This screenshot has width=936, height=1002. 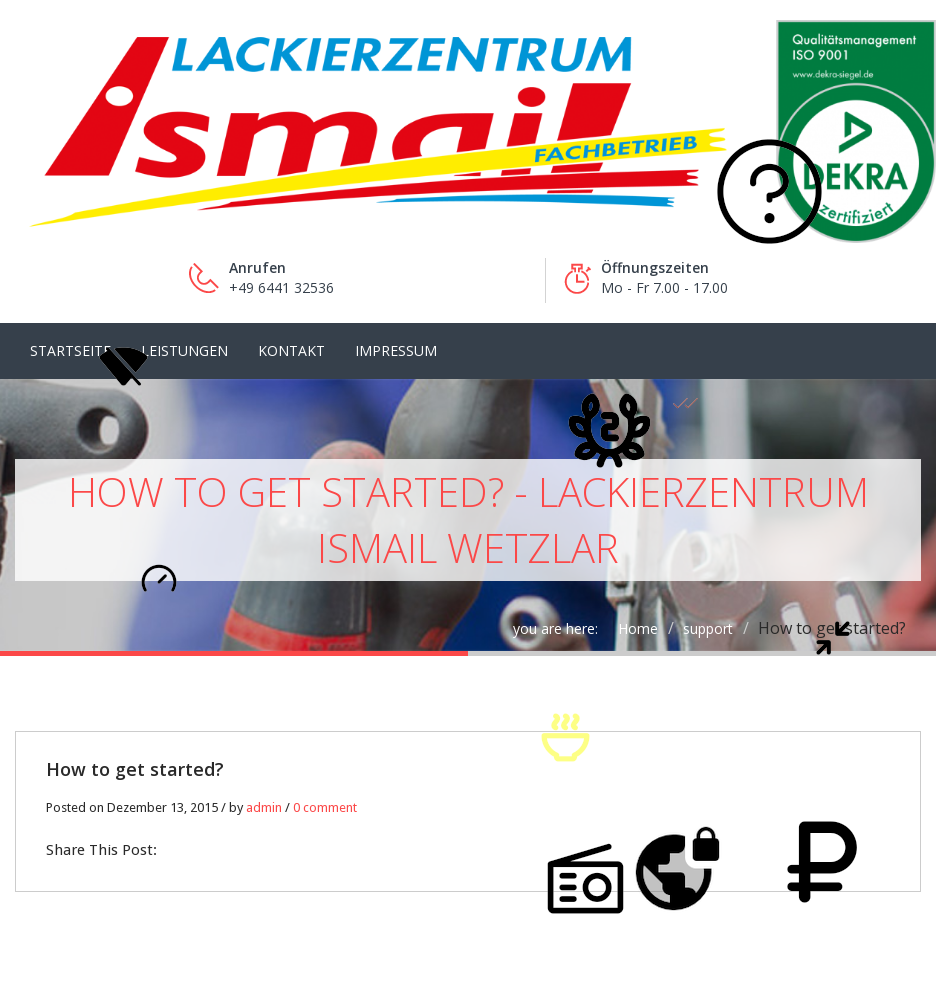 I want to click on collapse or minimize content, so click(x=833, y=638).